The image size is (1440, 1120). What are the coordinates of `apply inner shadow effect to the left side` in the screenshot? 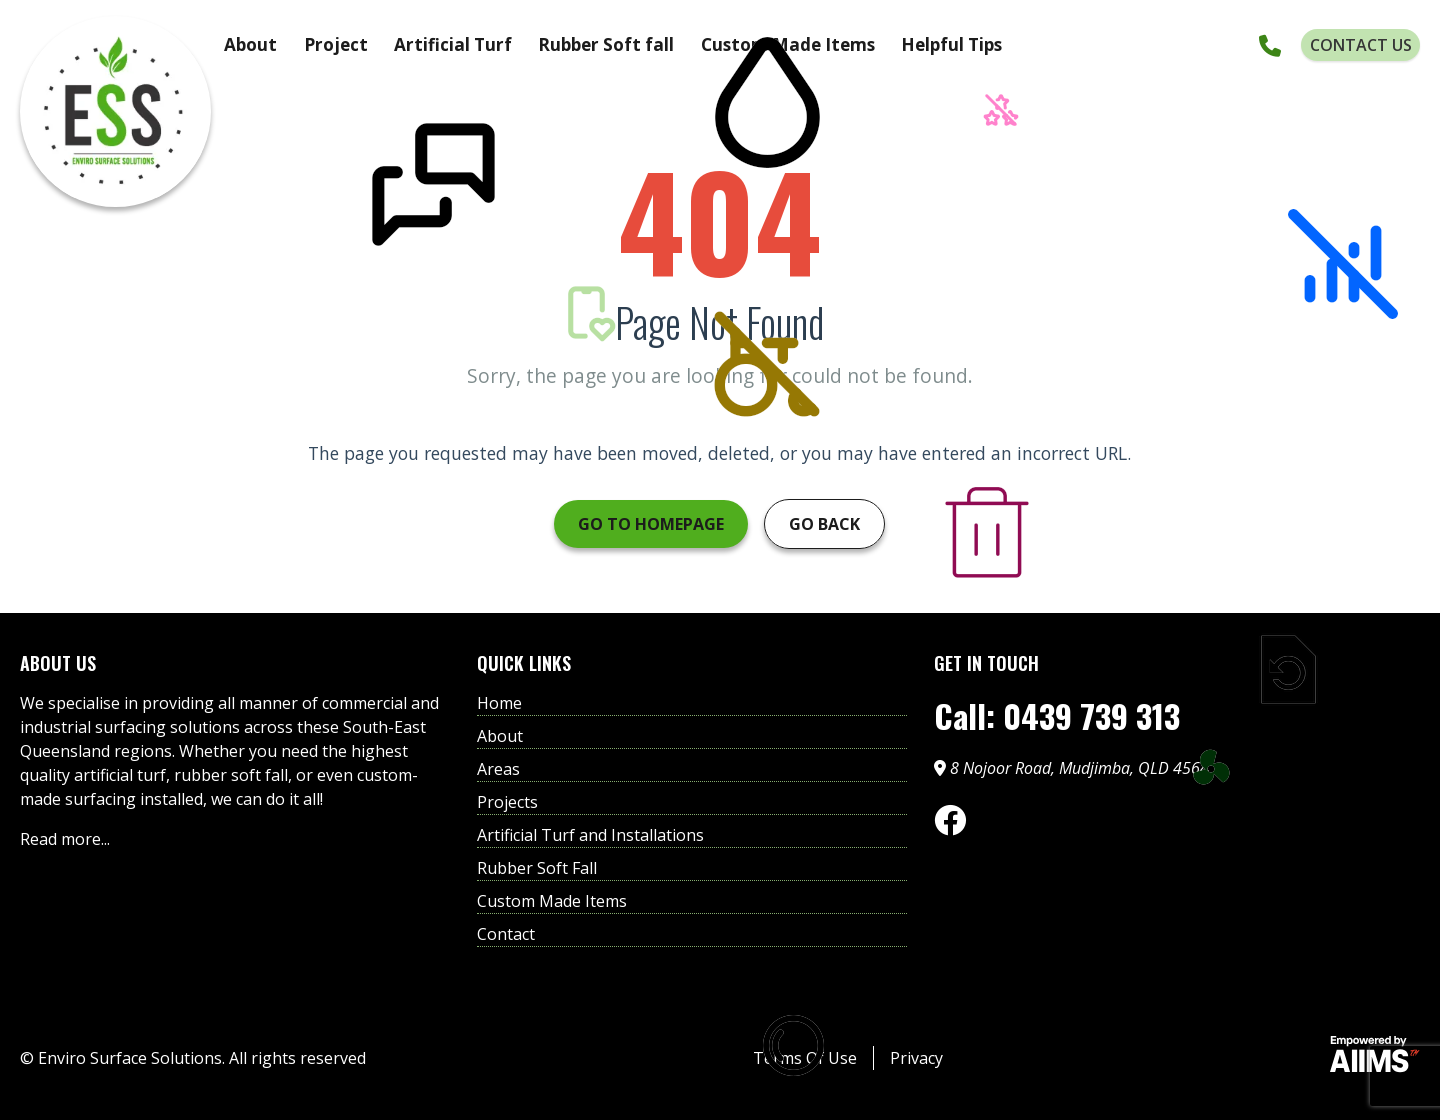 It's located at (793, 1045).